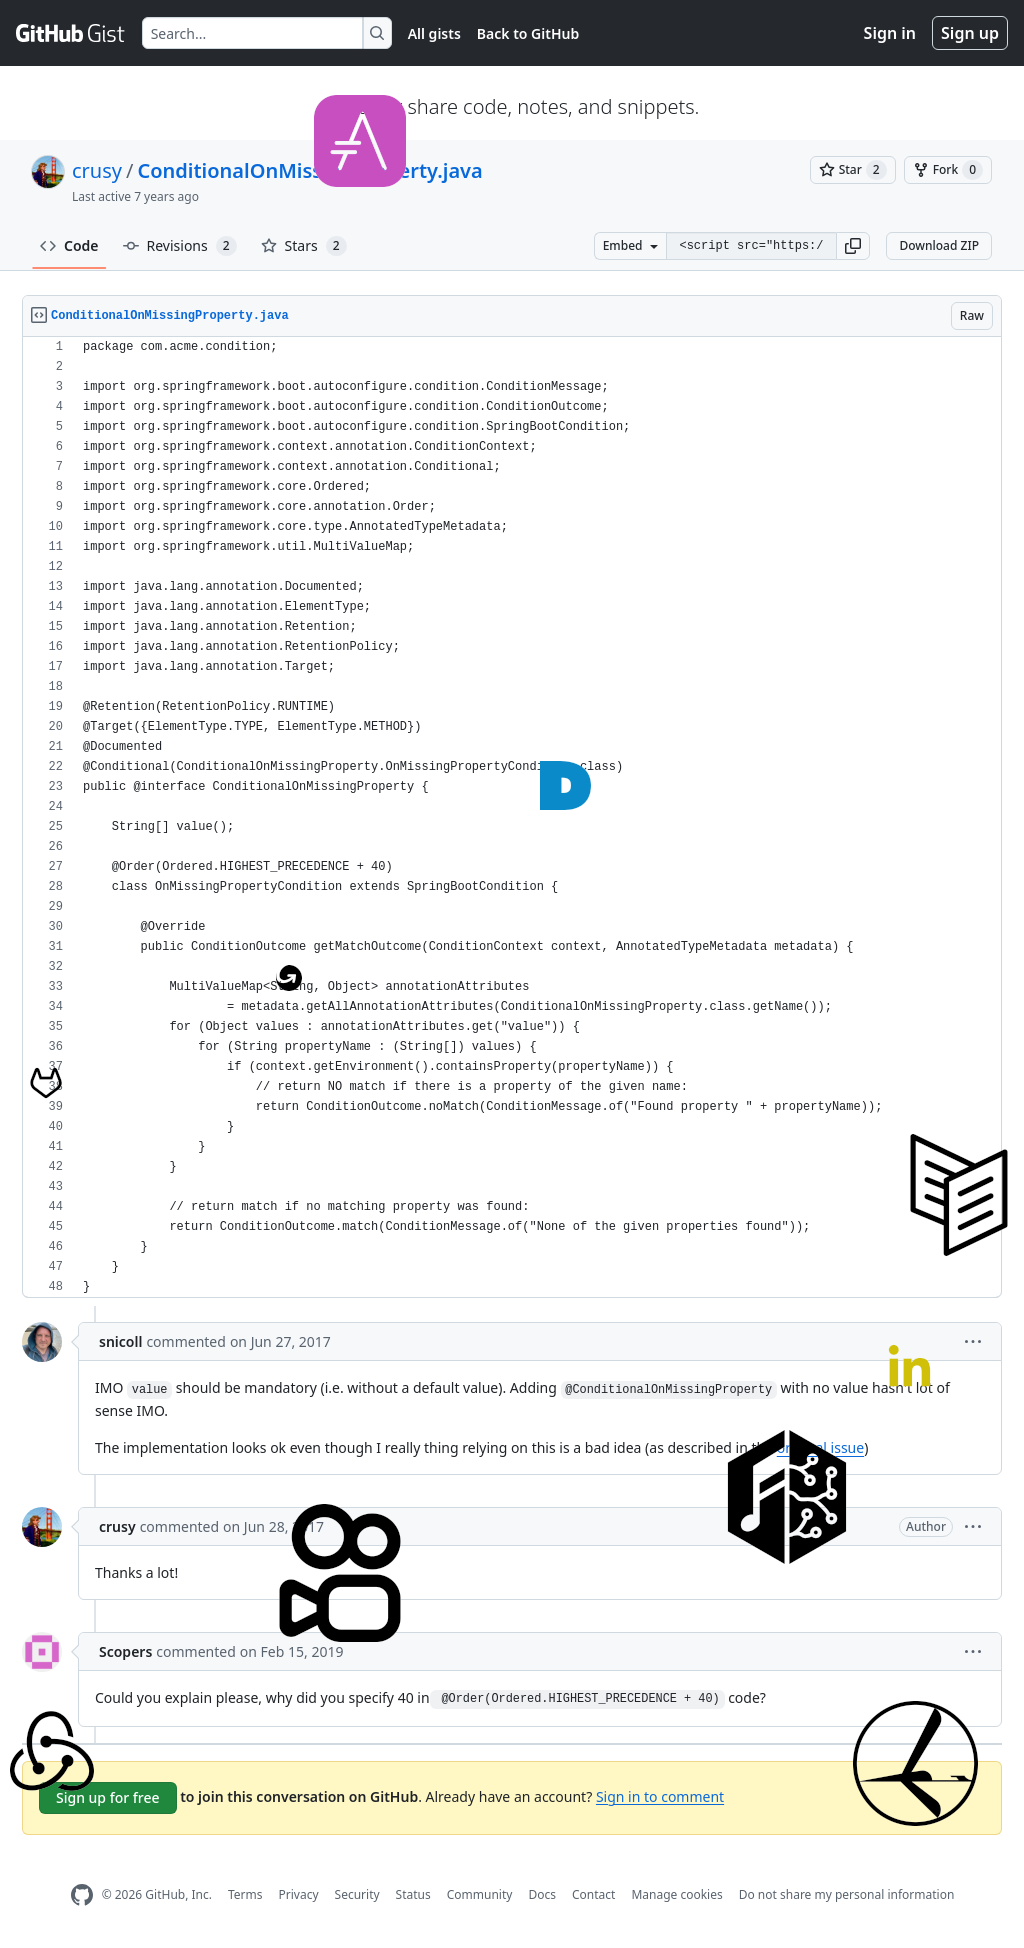  I want to click on LOT Polish Airlines logo, so click(915, 1763).